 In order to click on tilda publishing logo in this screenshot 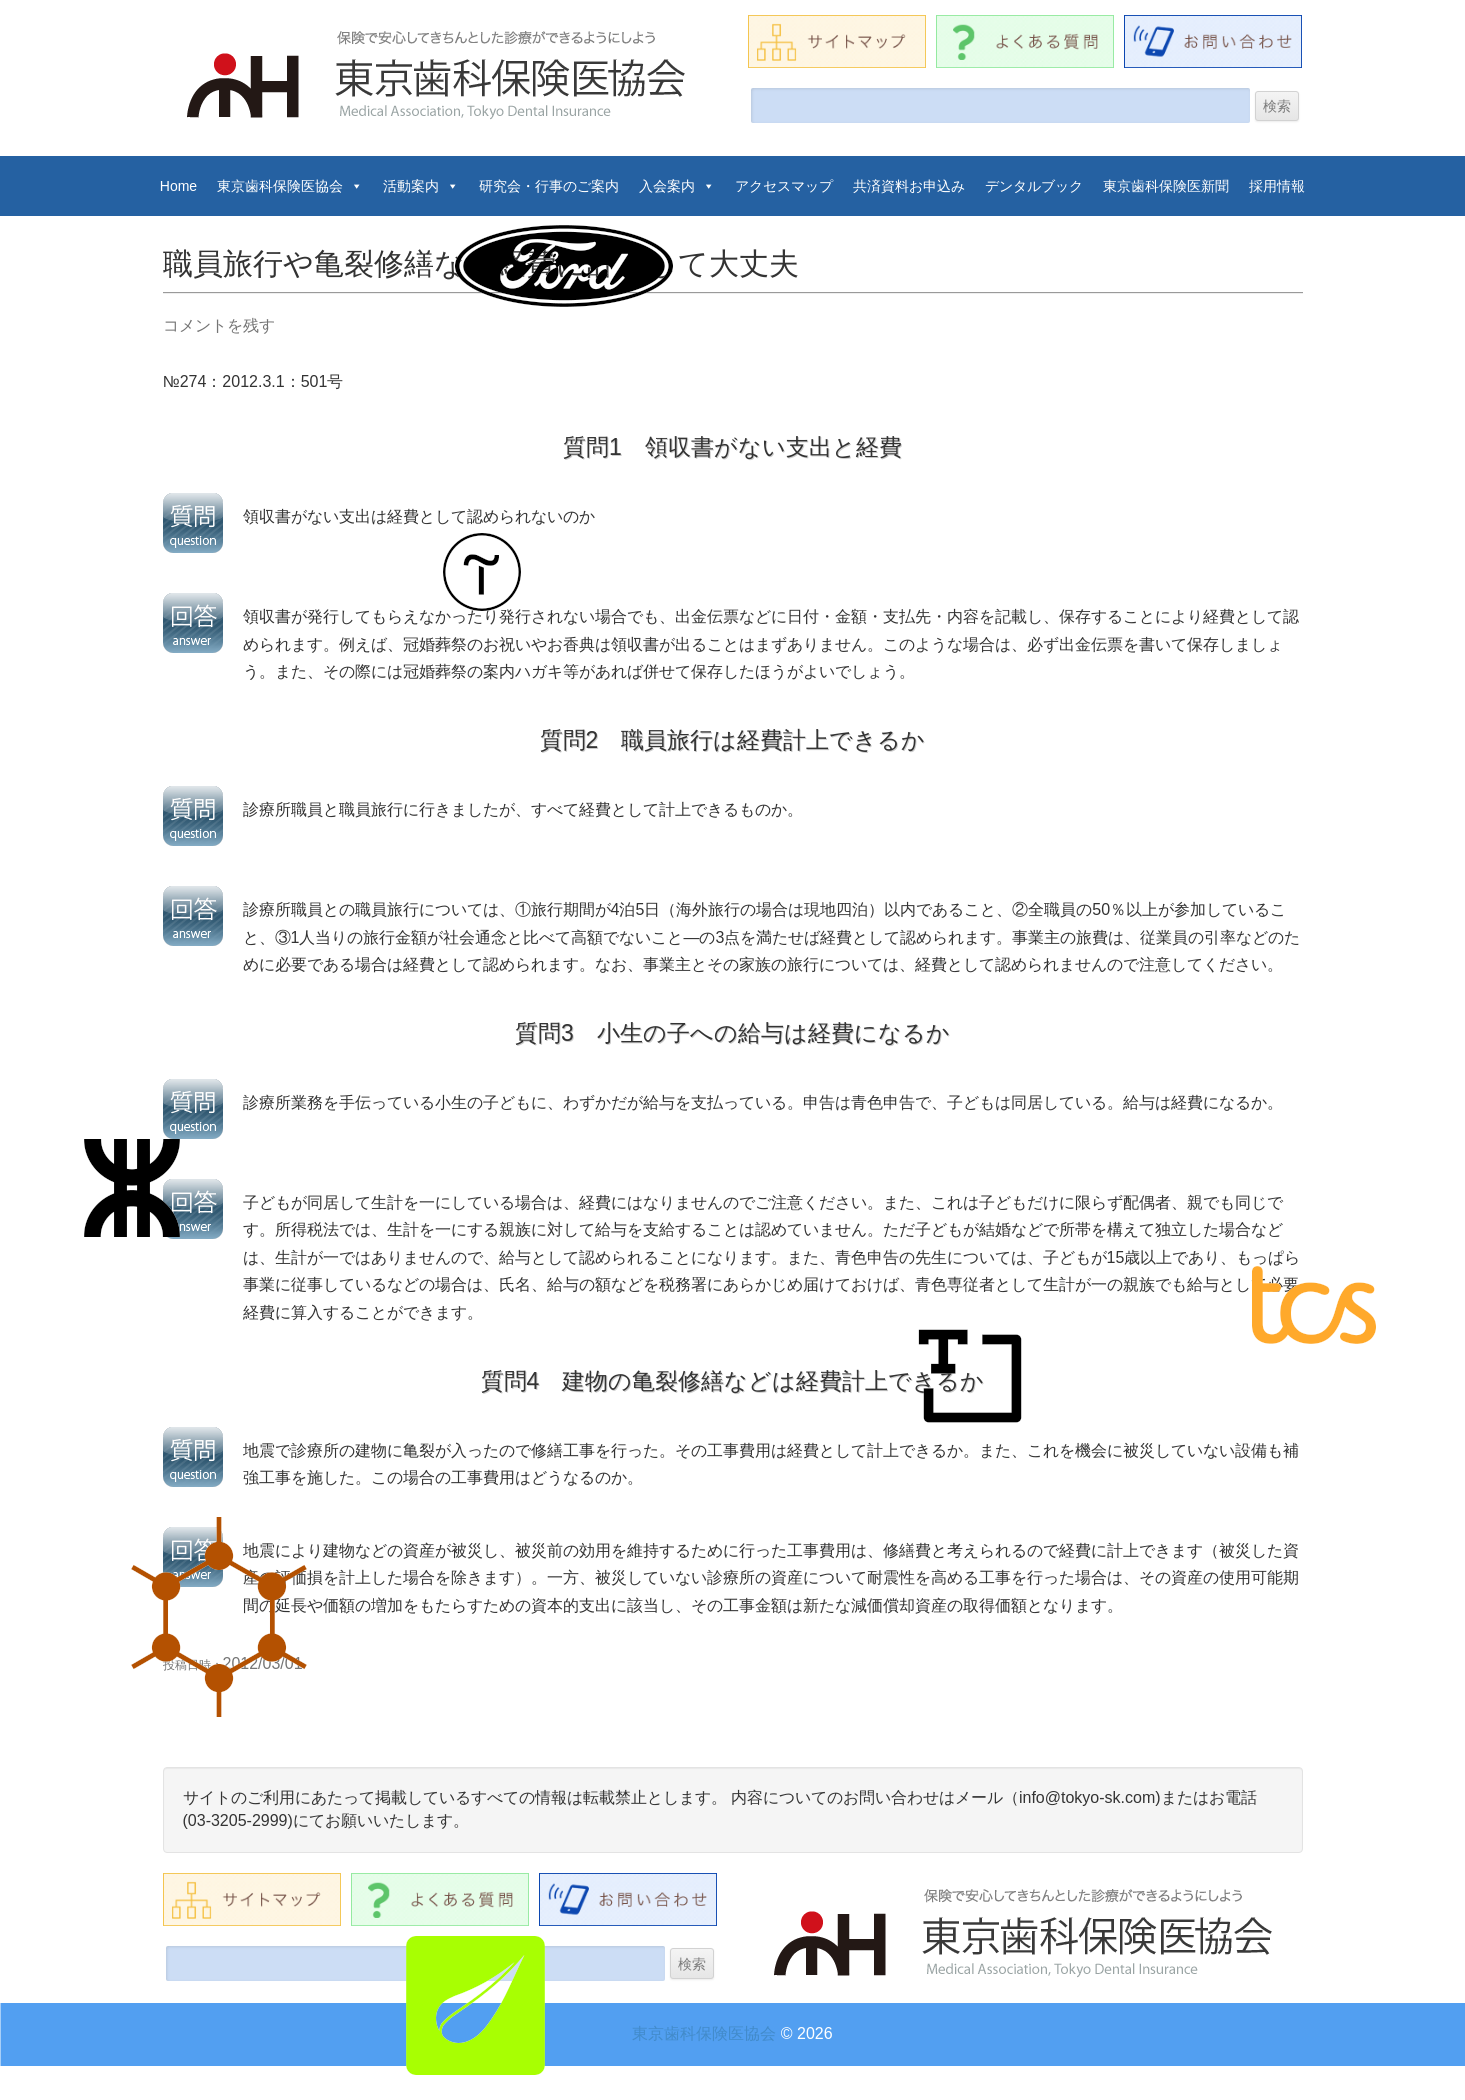, I will do `click(482, 572)`.